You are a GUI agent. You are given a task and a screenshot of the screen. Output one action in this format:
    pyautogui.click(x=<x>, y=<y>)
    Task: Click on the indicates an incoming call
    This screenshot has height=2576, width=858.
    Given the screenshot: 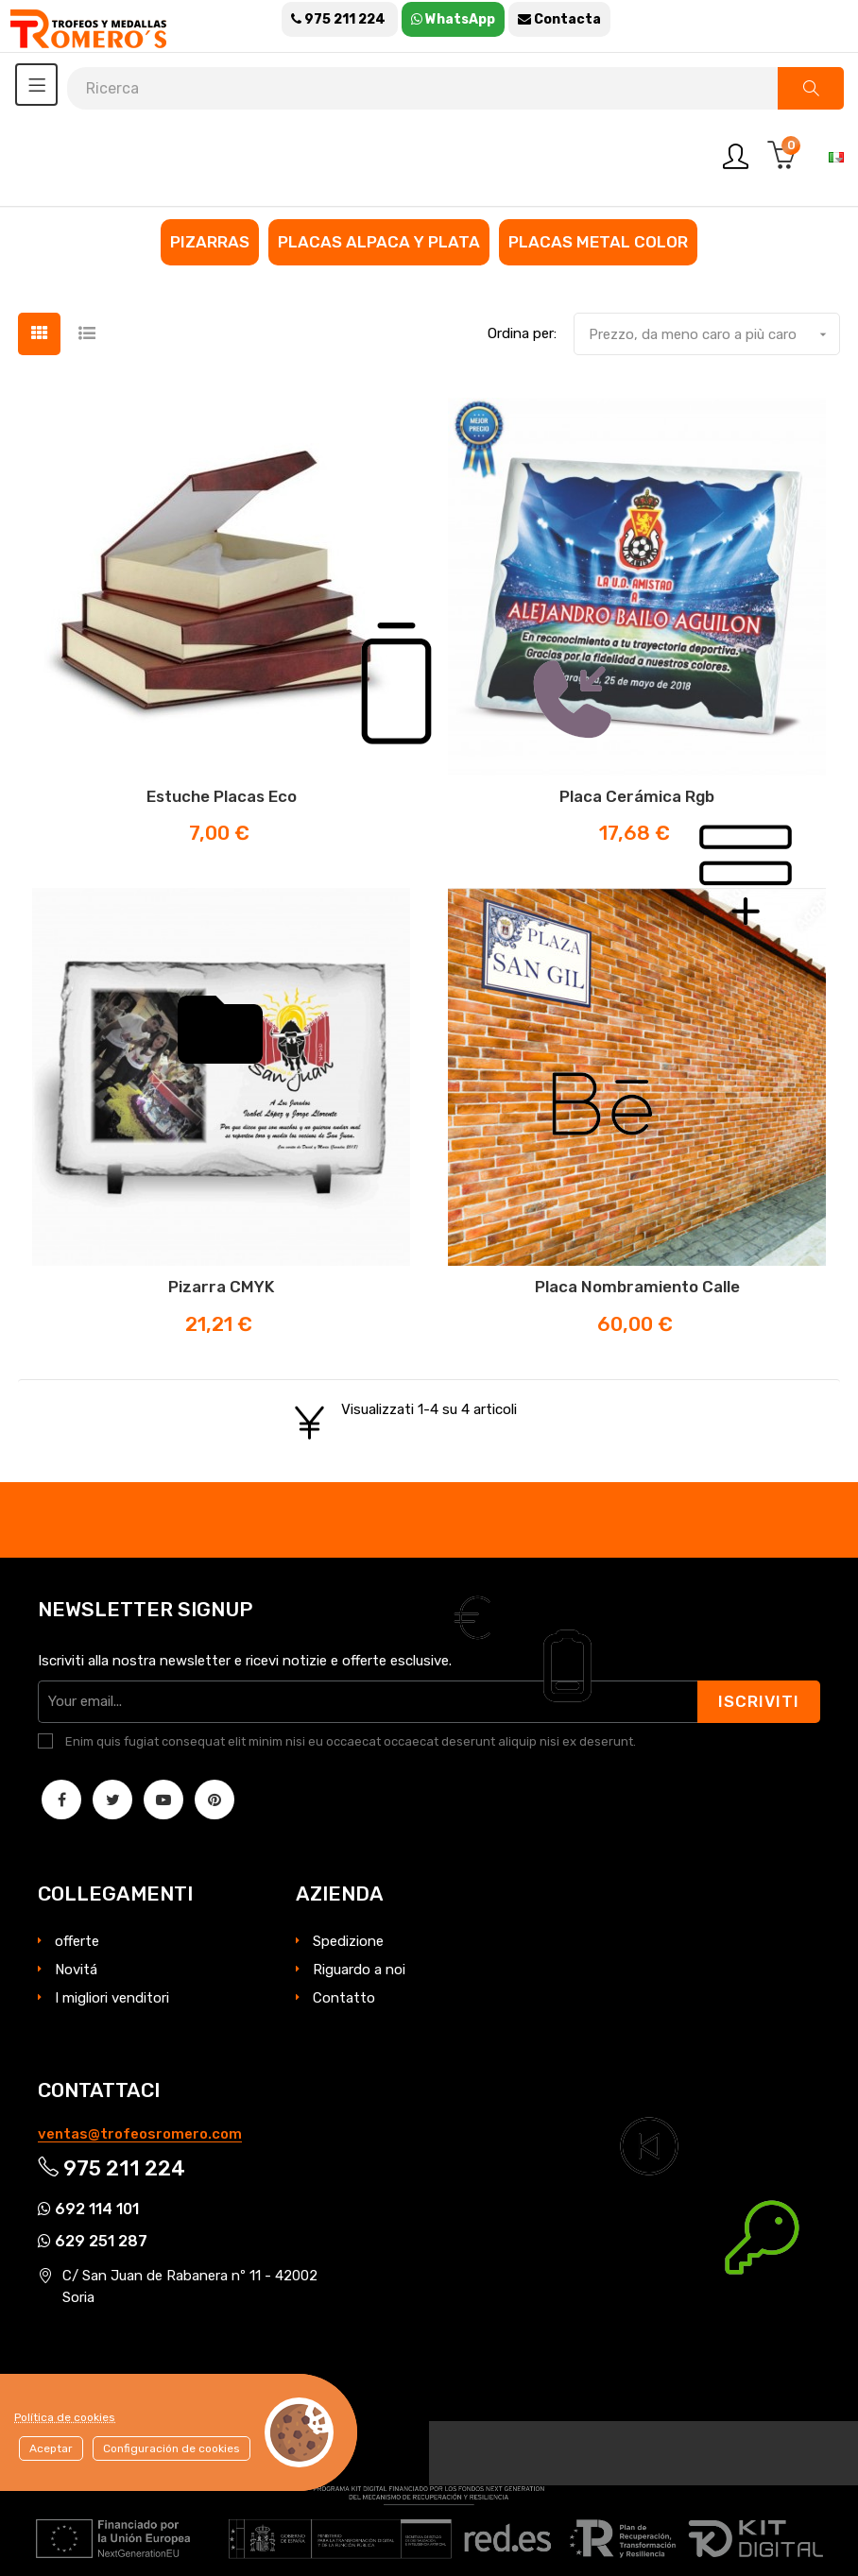 What is the action you would take?
    pyautogui.click(x=574, y=697)
    